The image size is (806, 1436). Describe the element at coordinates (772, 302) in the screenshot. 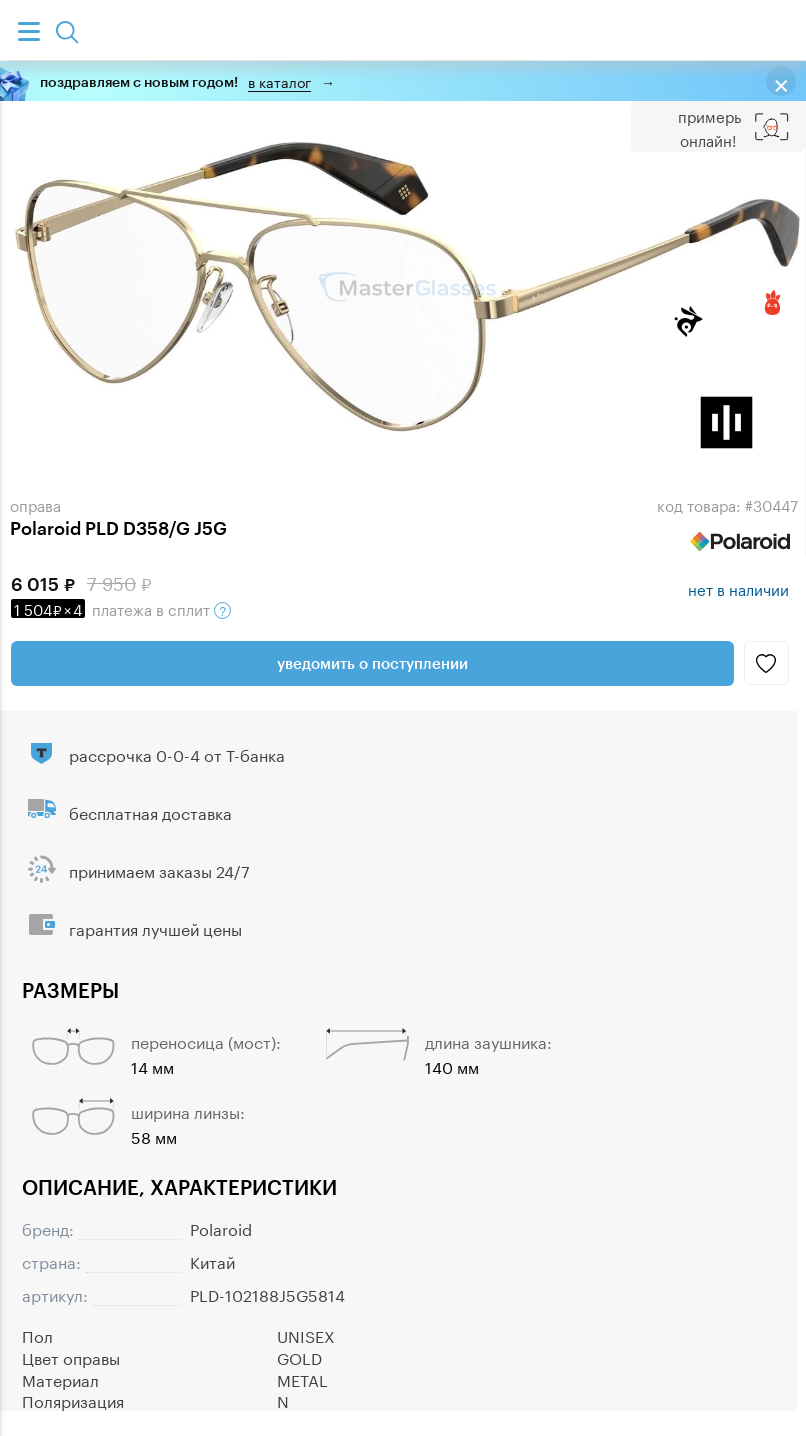

I see `pinia state management library logo` at that location.